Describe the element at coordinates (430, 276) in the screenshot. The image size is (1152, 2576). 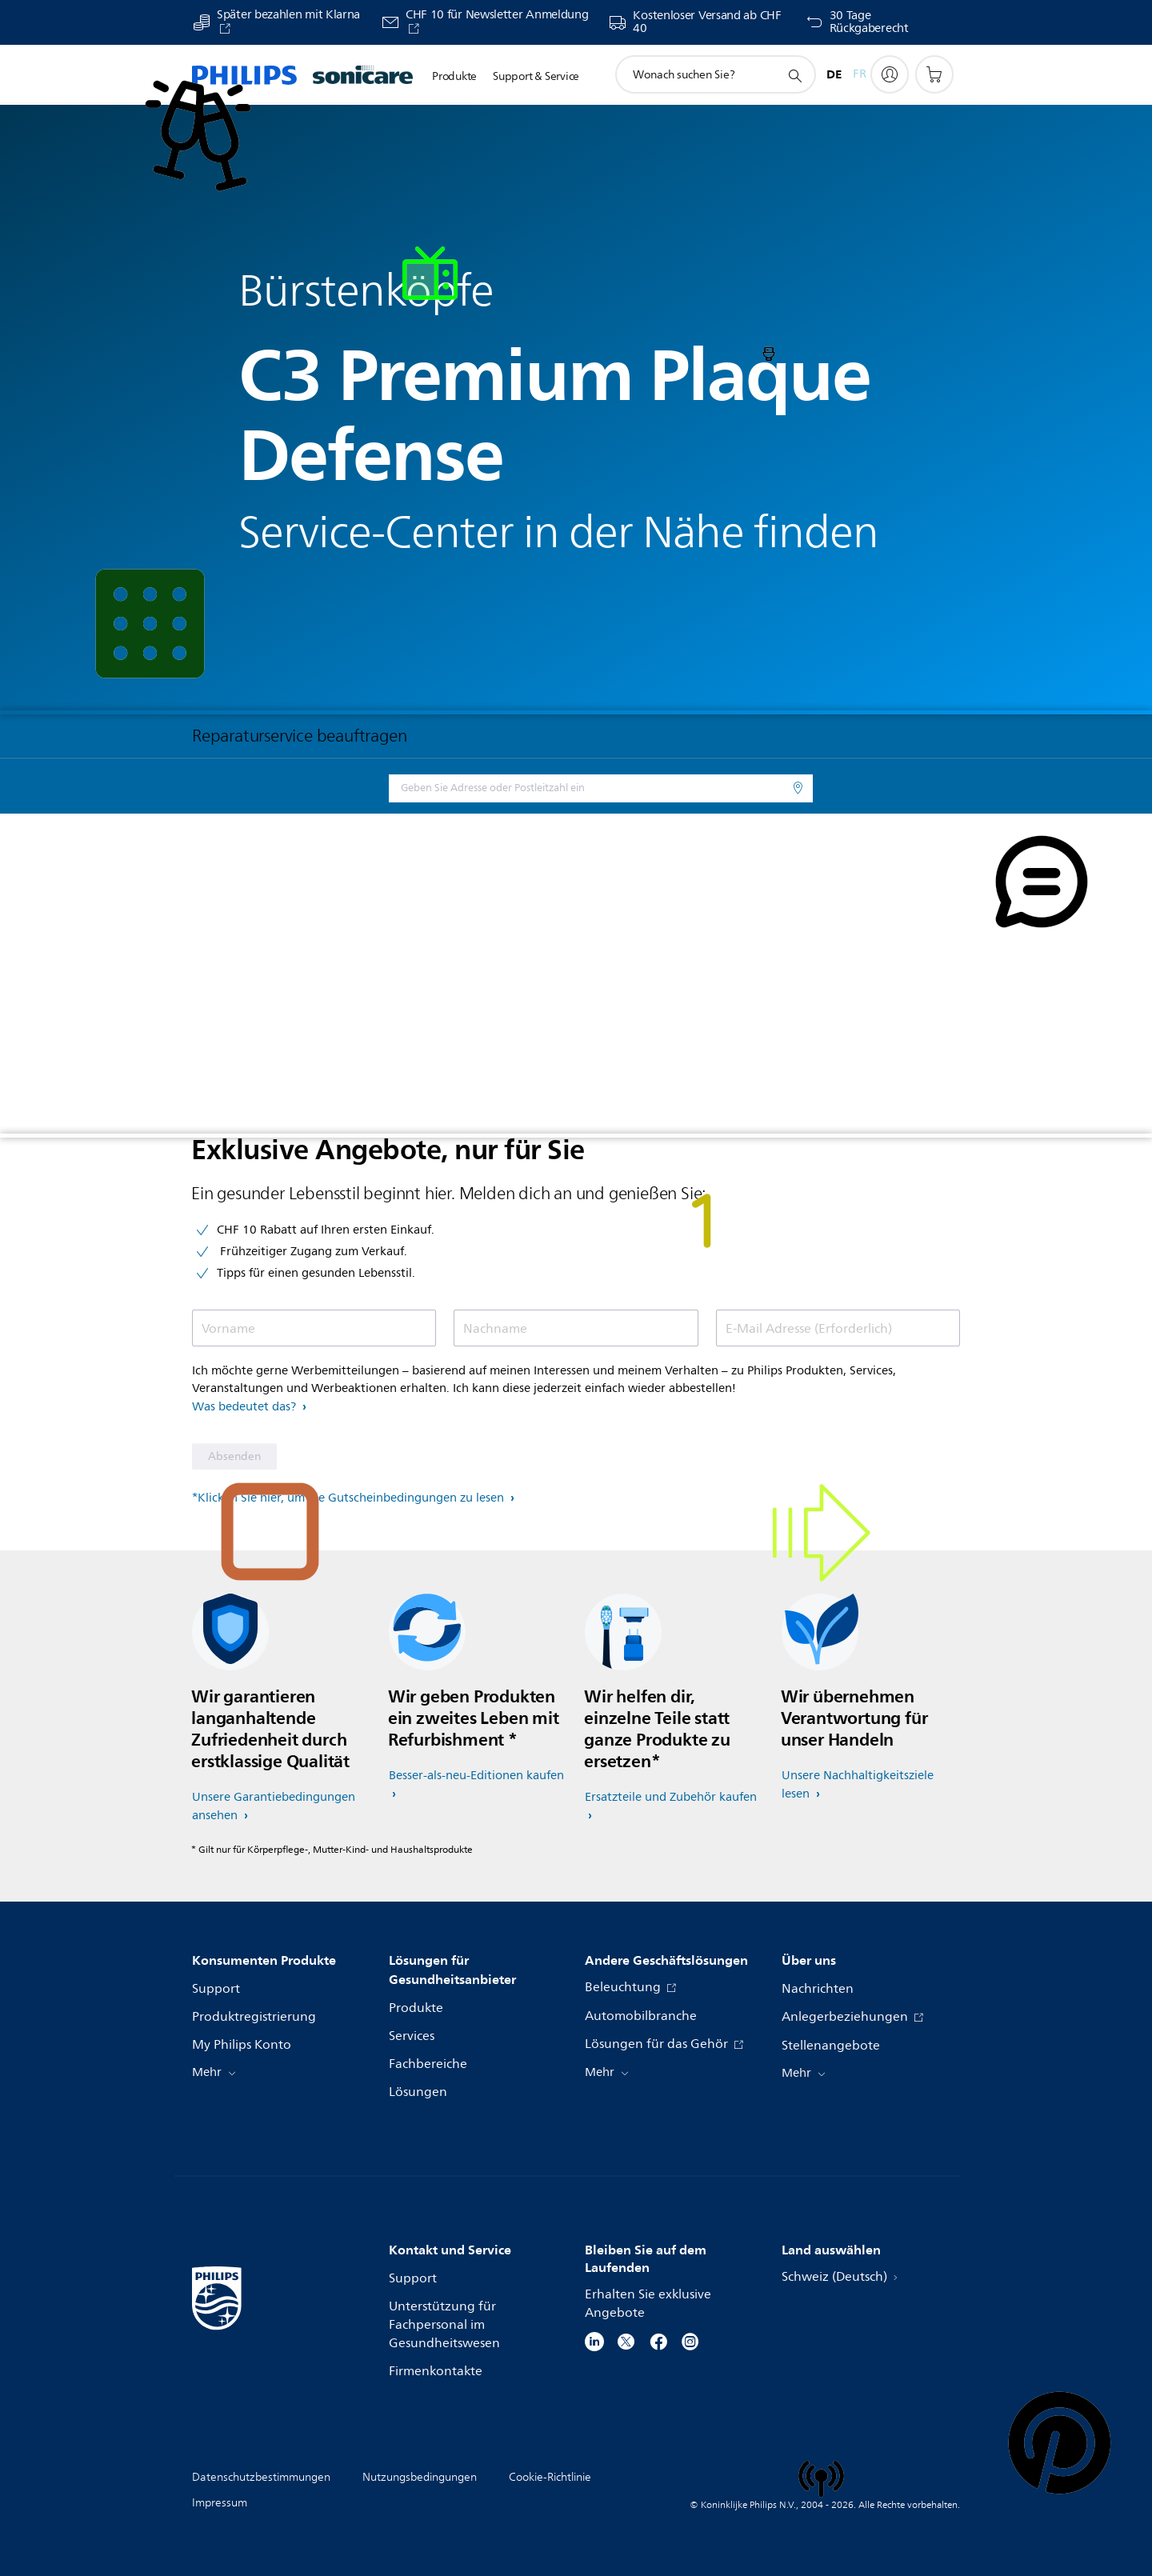
I see `access TV or video streaming content` at that location.